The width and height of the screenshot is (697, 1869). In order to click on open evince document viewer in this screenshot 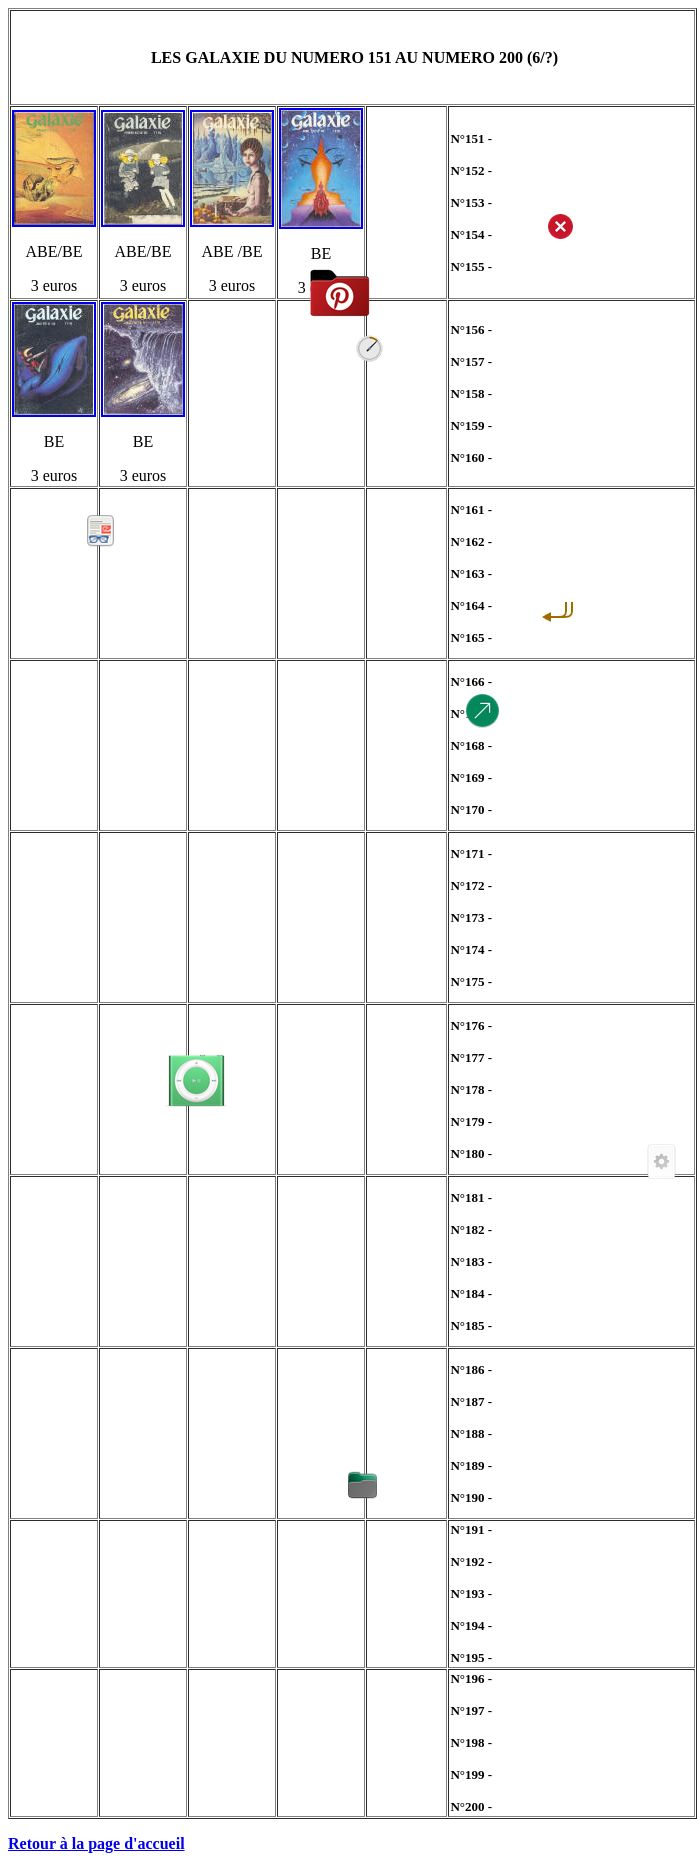, I will do `click(100, 530)`.